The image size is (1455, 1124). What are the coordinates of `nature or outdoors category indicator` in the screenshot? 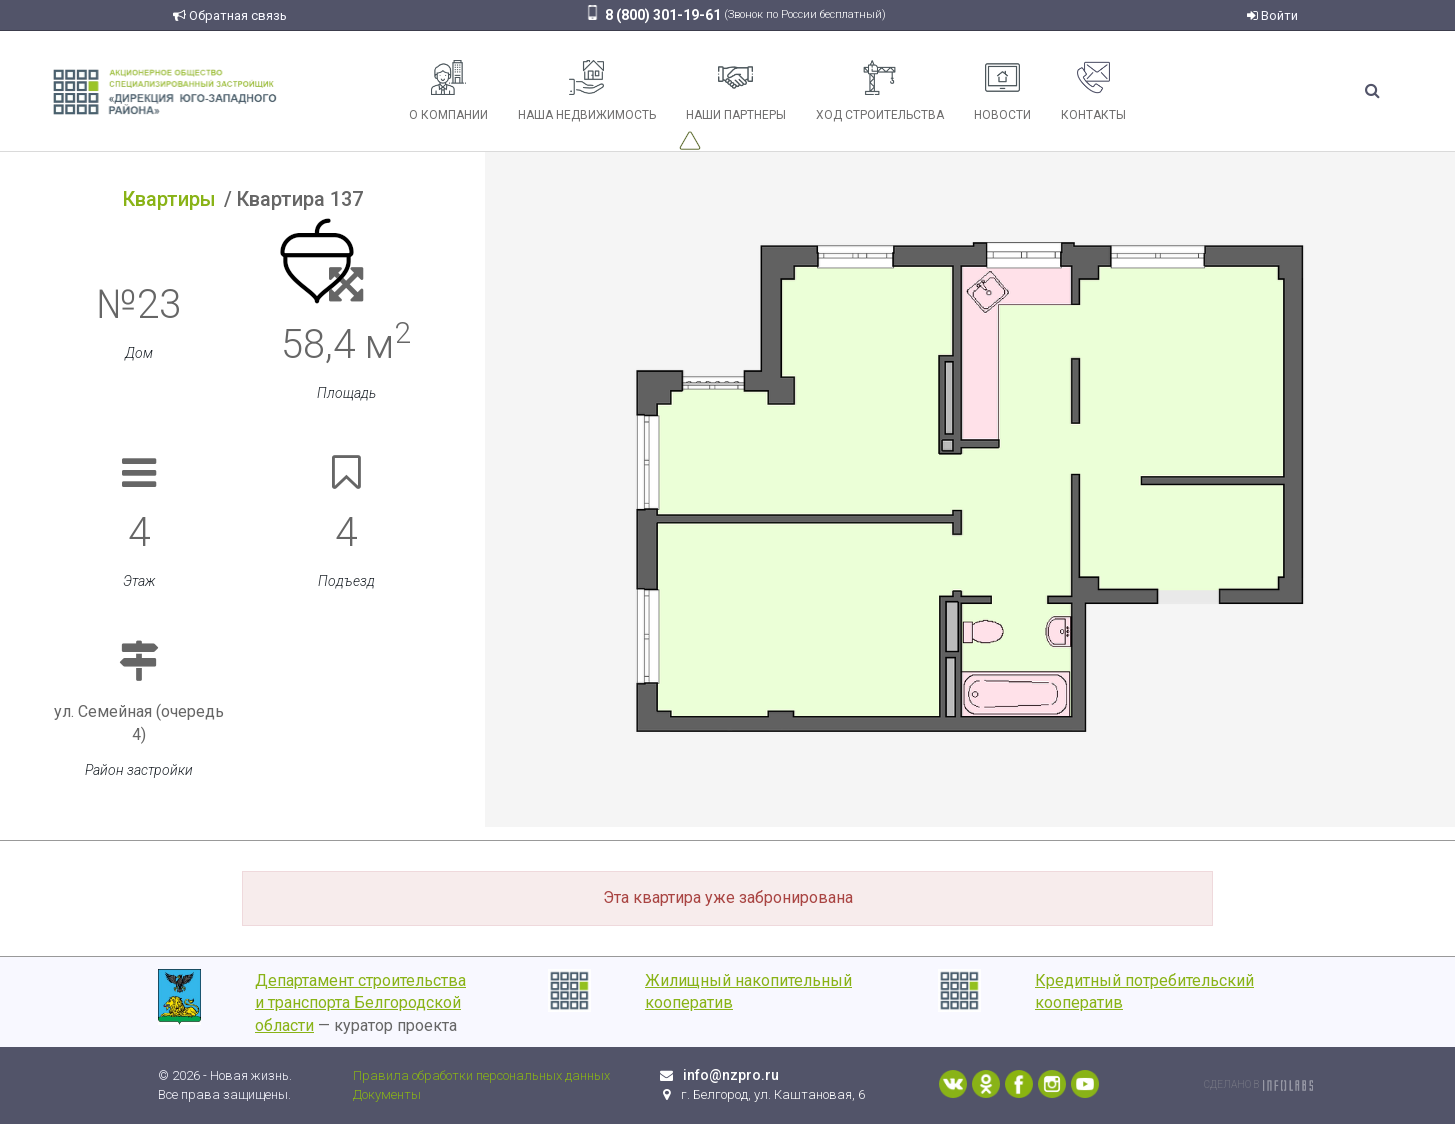 It's located at (317, 261).